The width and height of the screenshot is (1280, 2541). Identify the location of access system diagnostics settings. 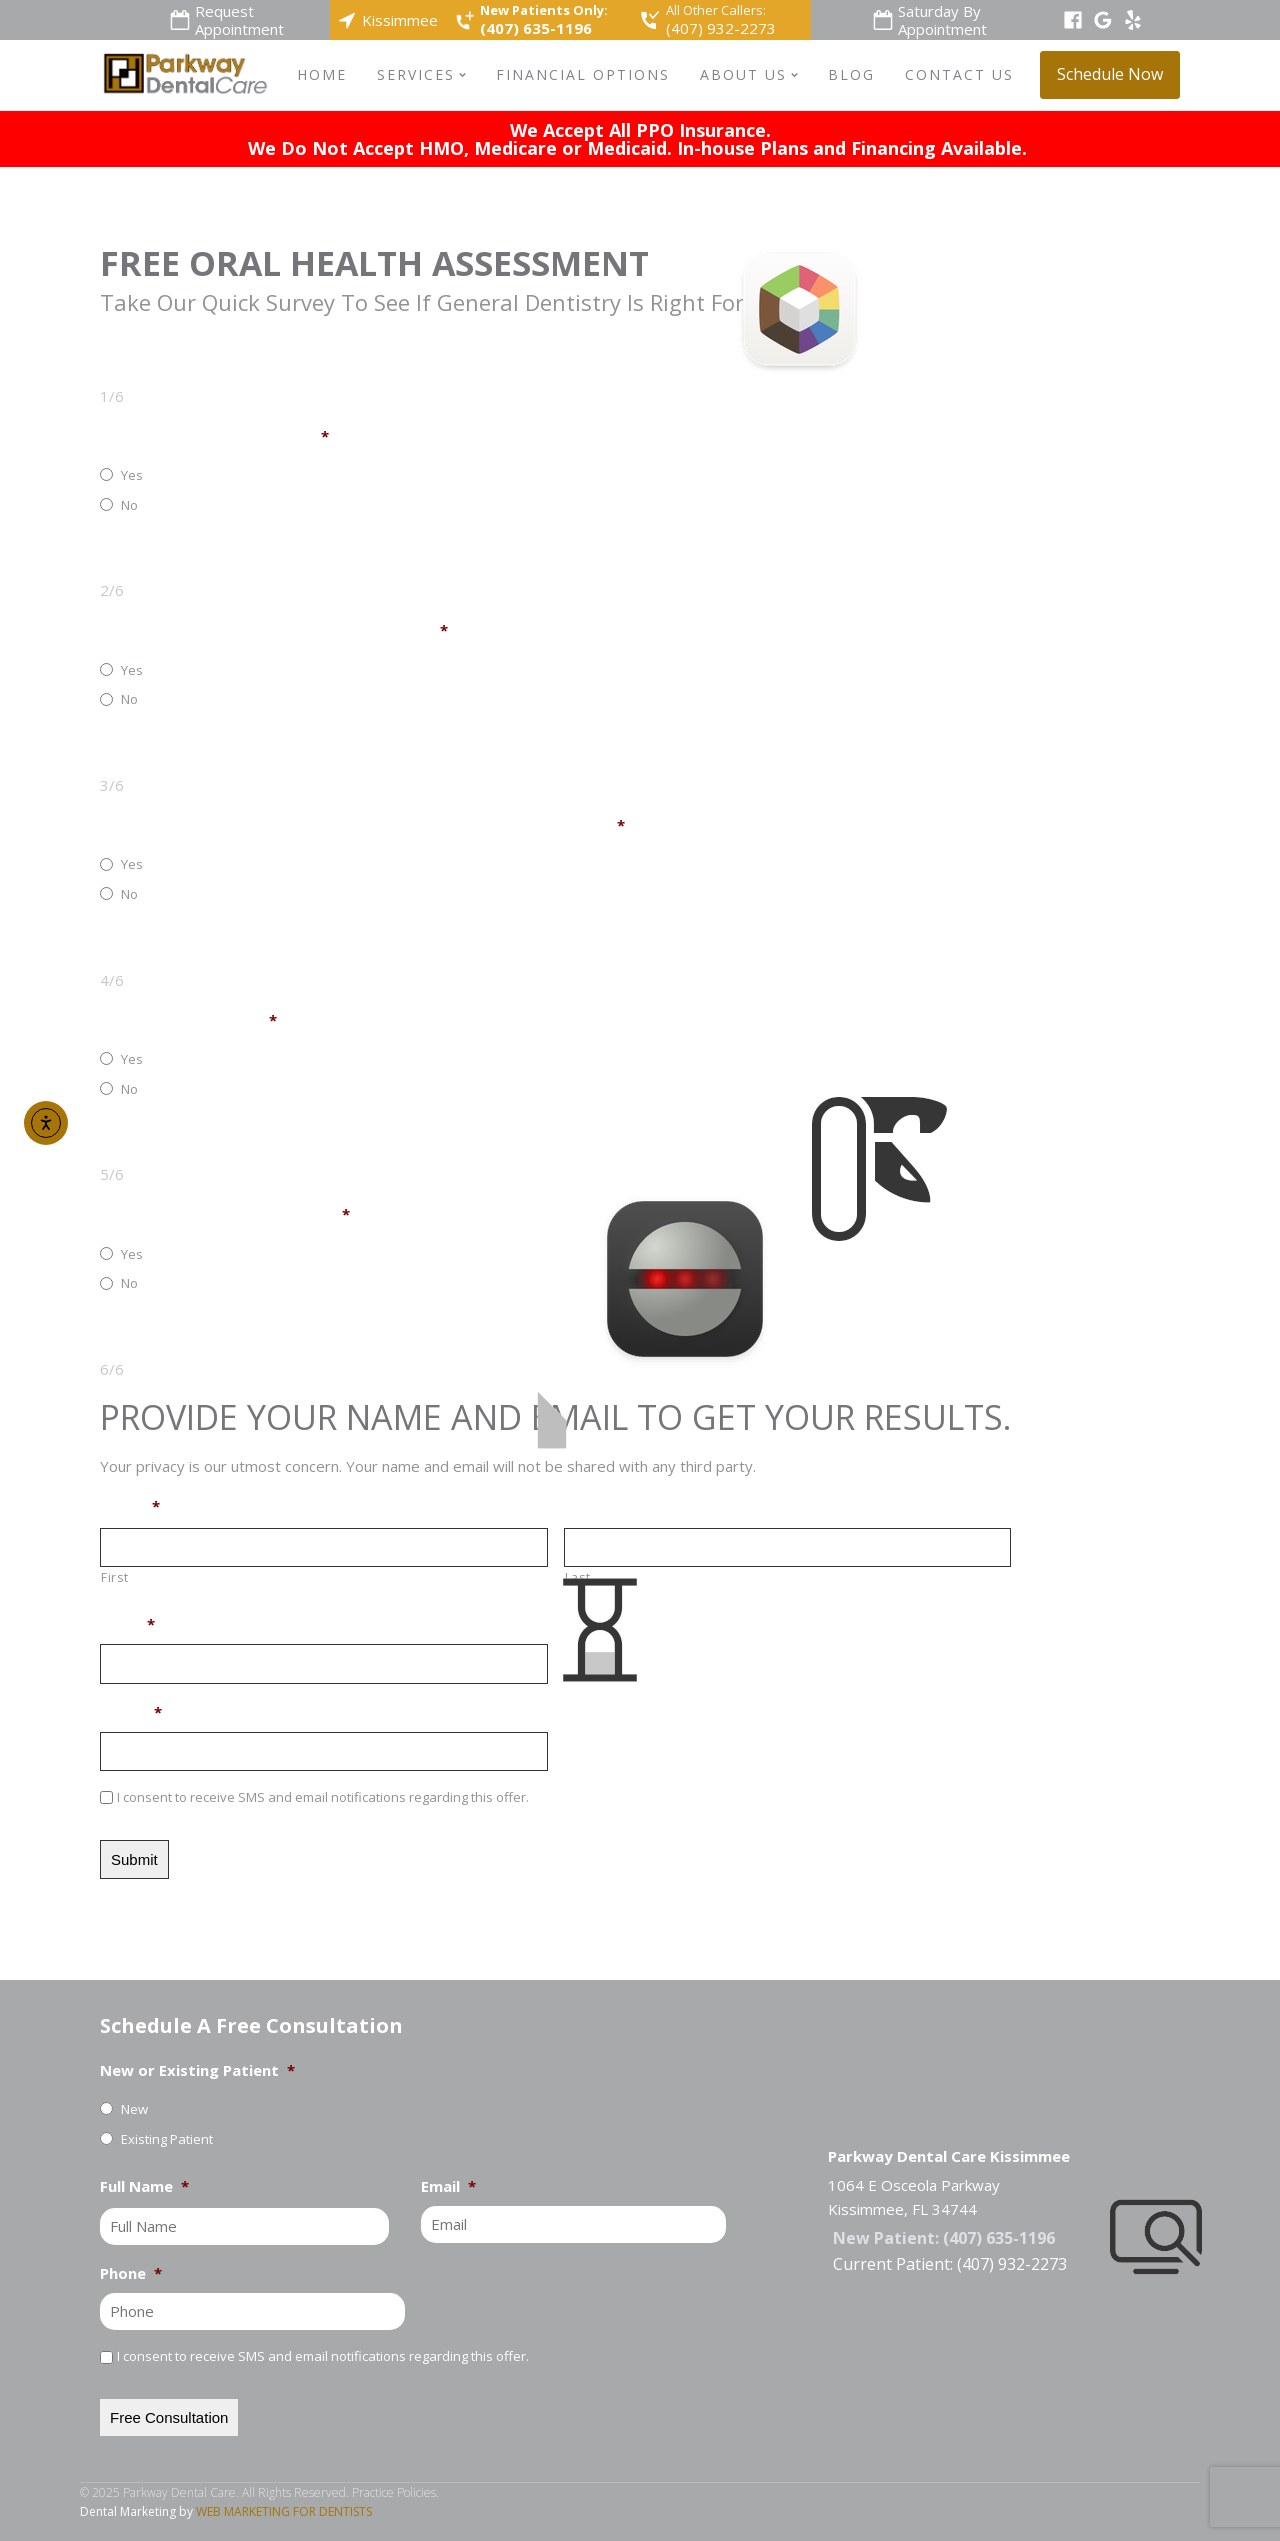
(1156, 2234).